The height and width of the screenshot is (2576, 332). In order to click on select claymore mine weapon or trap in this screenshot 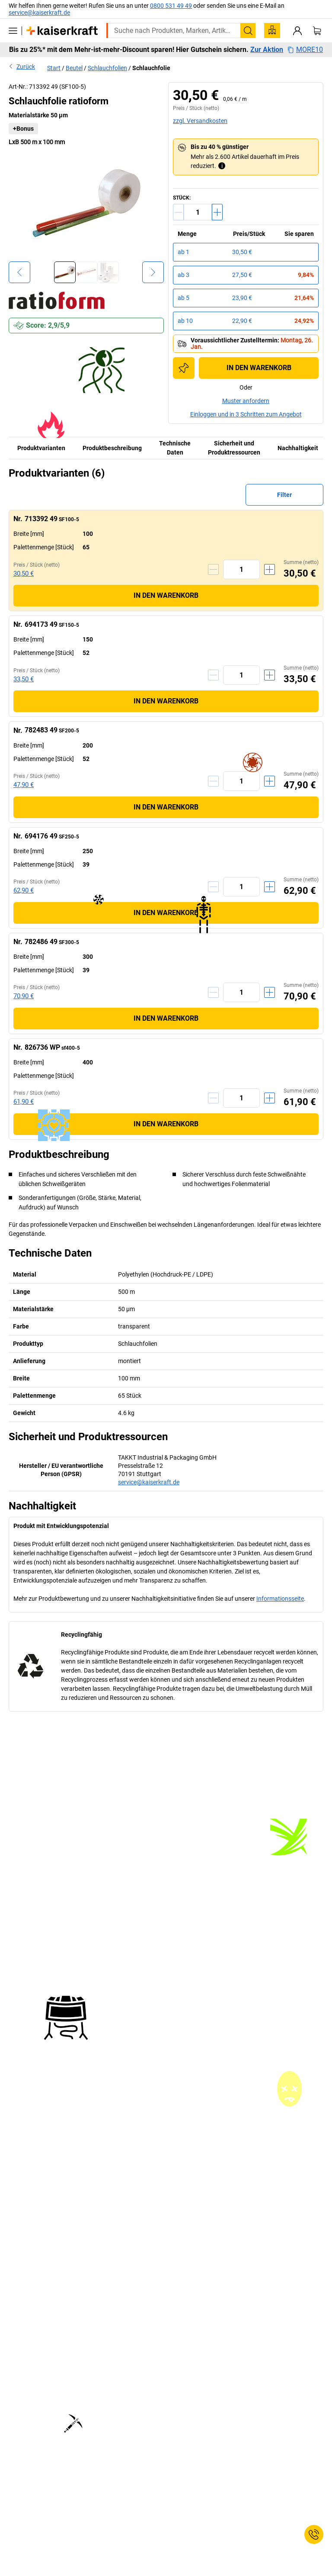, I will do `click(66, 2017)`.